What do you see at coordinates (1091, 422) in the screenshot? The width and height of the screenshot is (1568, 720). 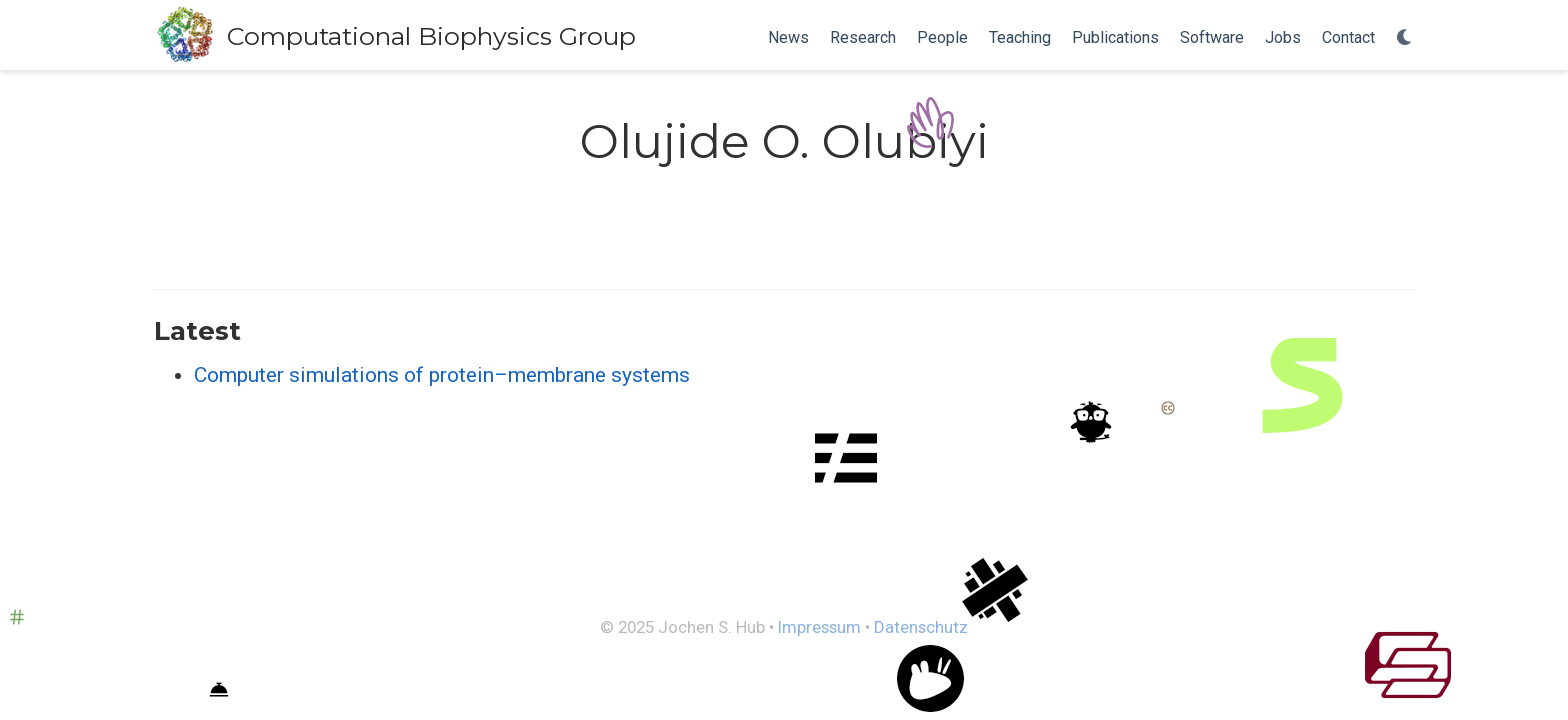 I see `earlybirds brand logo` at bounding box center [1091, 422].